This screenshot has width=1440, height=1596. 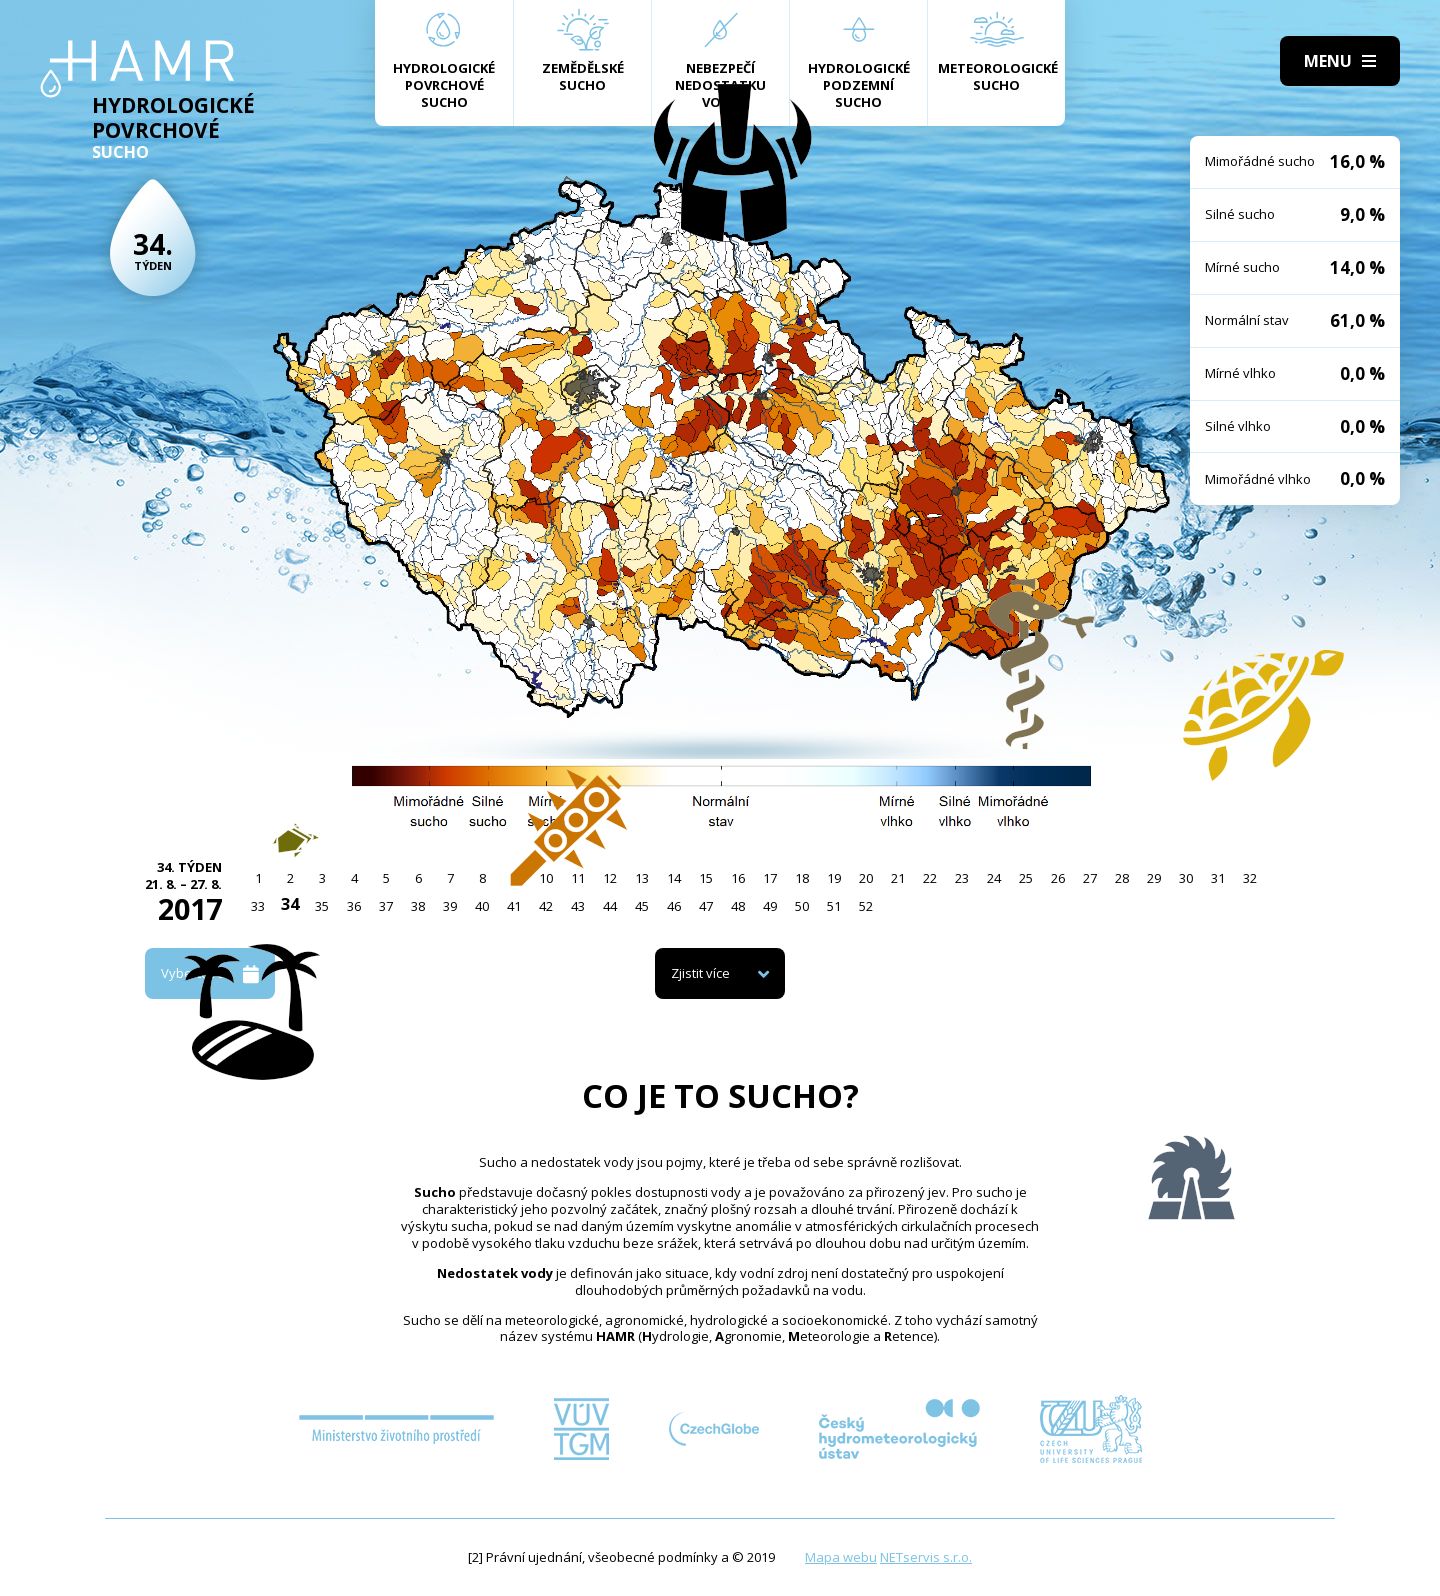 I want to click on access health or medical features, so click(x=1024, y=664).